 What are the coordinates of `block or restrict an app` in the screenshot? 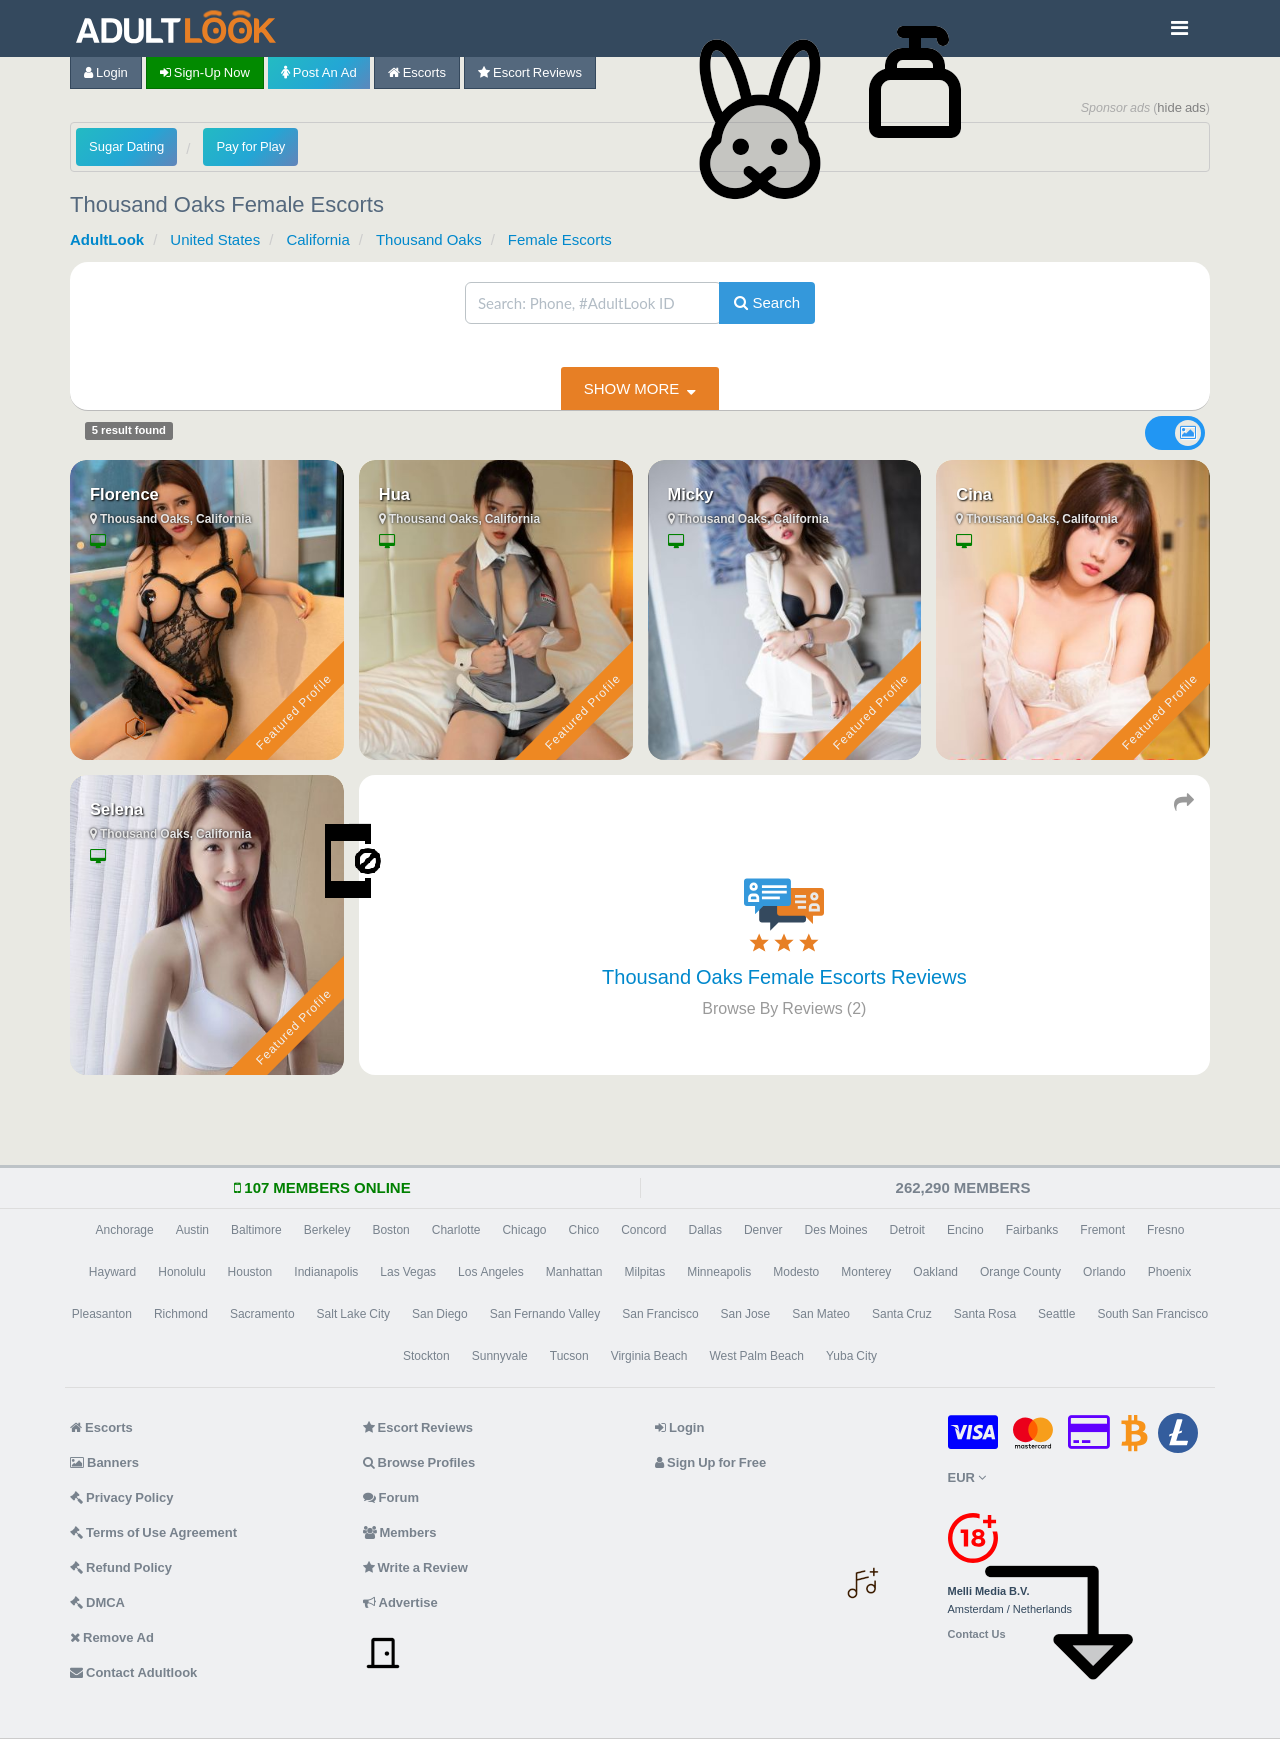 It's located at (348, 861).